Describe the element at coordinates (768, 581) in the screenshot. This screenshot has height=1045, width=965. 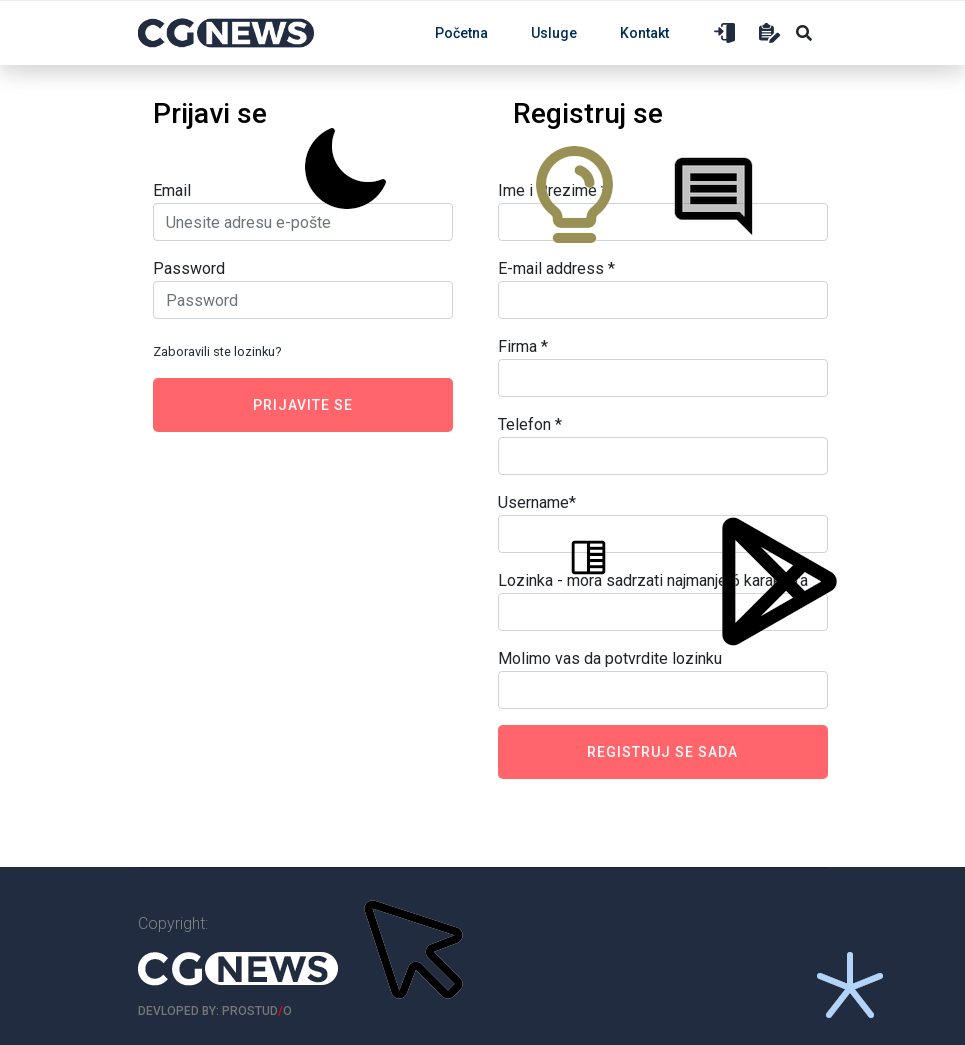
I see `open google play store` at that location.